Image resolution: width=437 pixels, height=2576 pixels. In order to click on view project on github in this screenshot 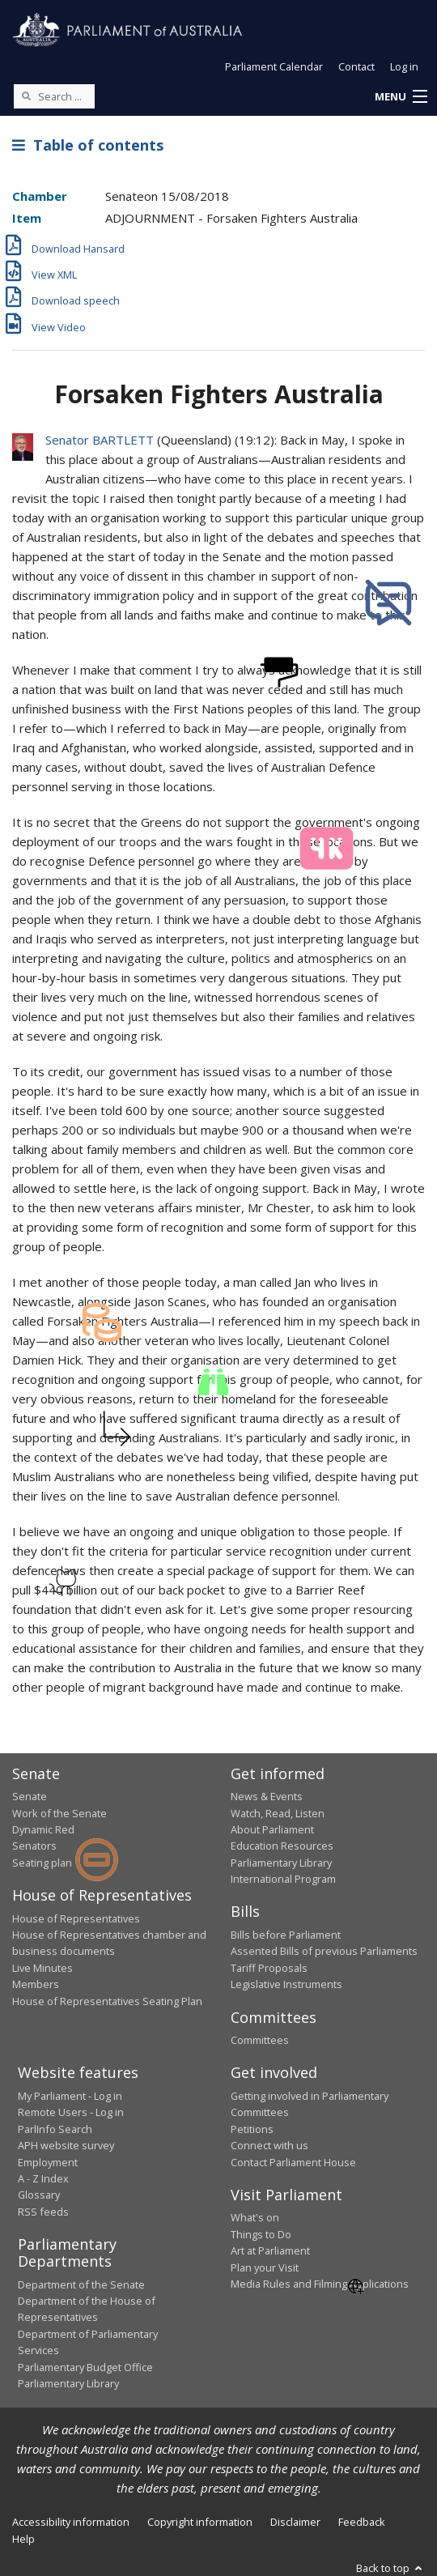, I will do `click(65, 1582)`.